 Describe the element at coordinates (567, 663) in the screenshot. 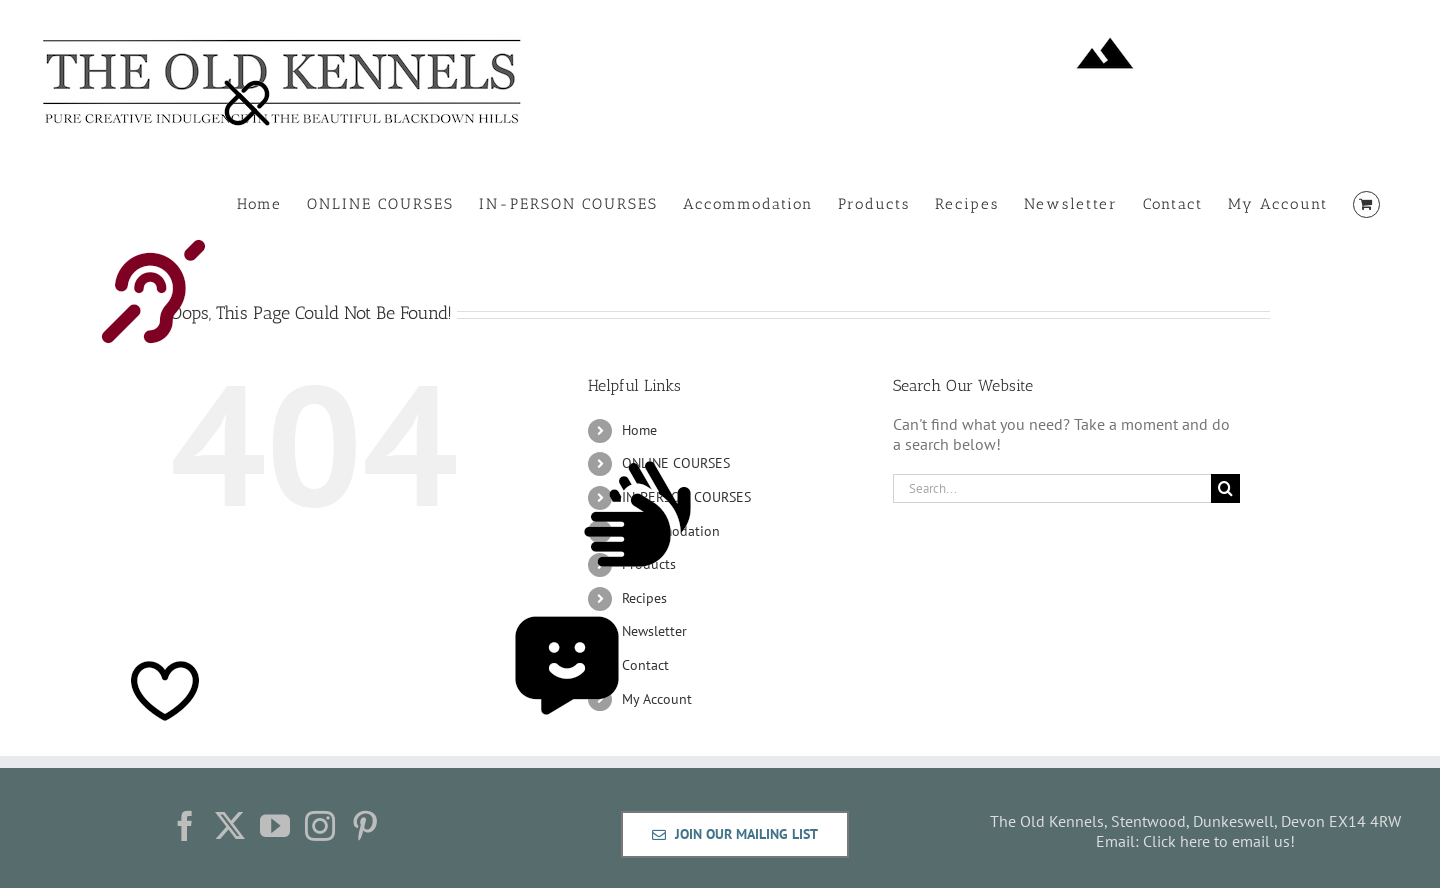

I see `open chatbot or AI assistant` at that location.